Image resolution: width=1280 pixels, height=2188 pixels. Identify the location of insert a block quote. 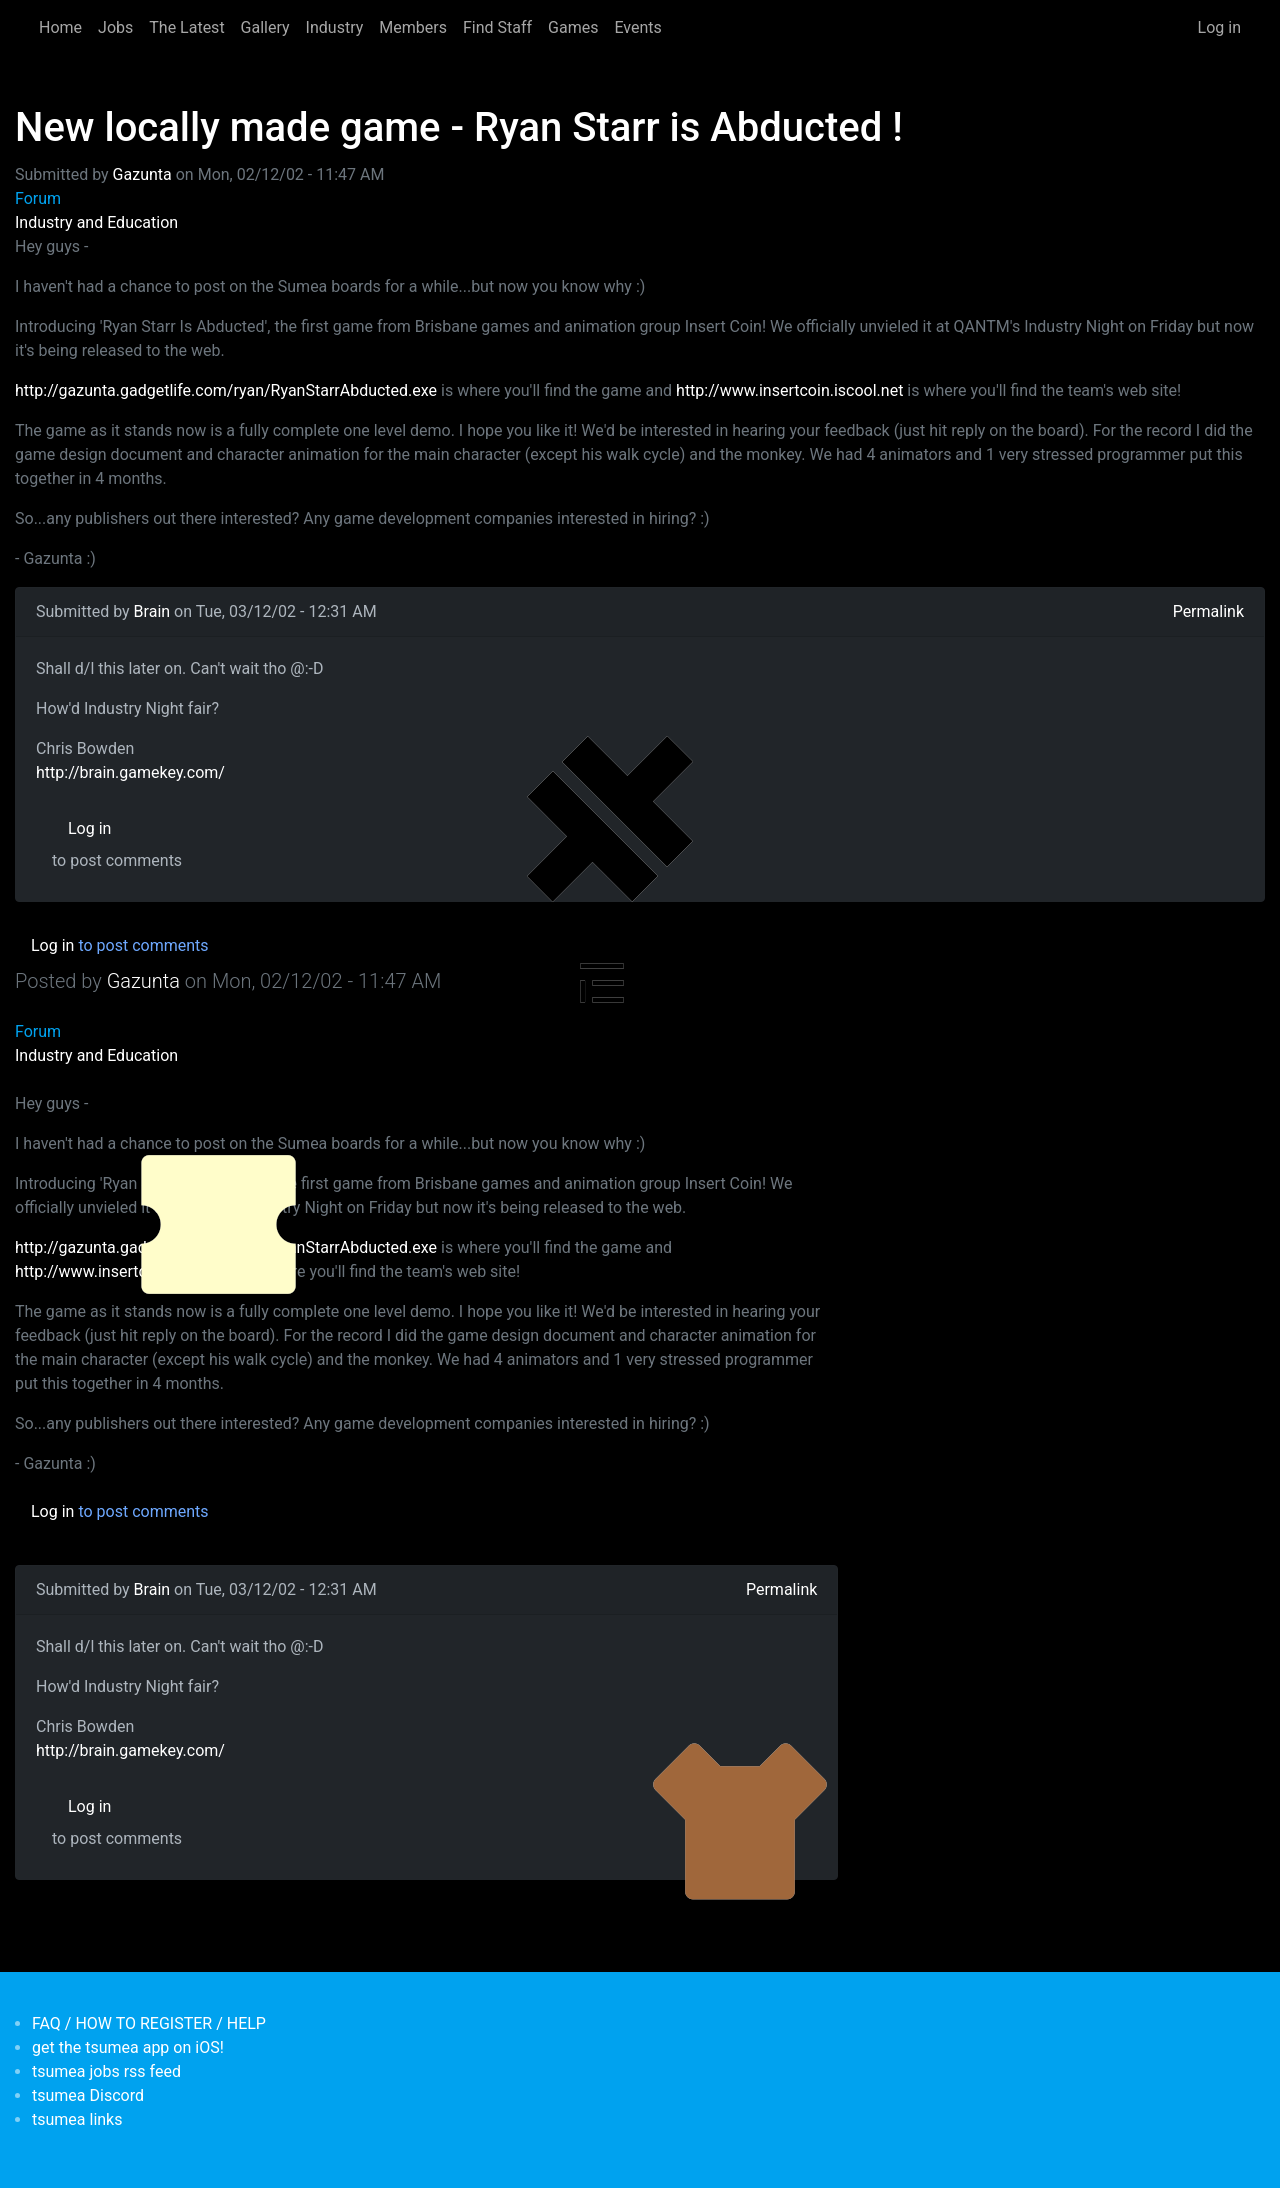
(602, 983).